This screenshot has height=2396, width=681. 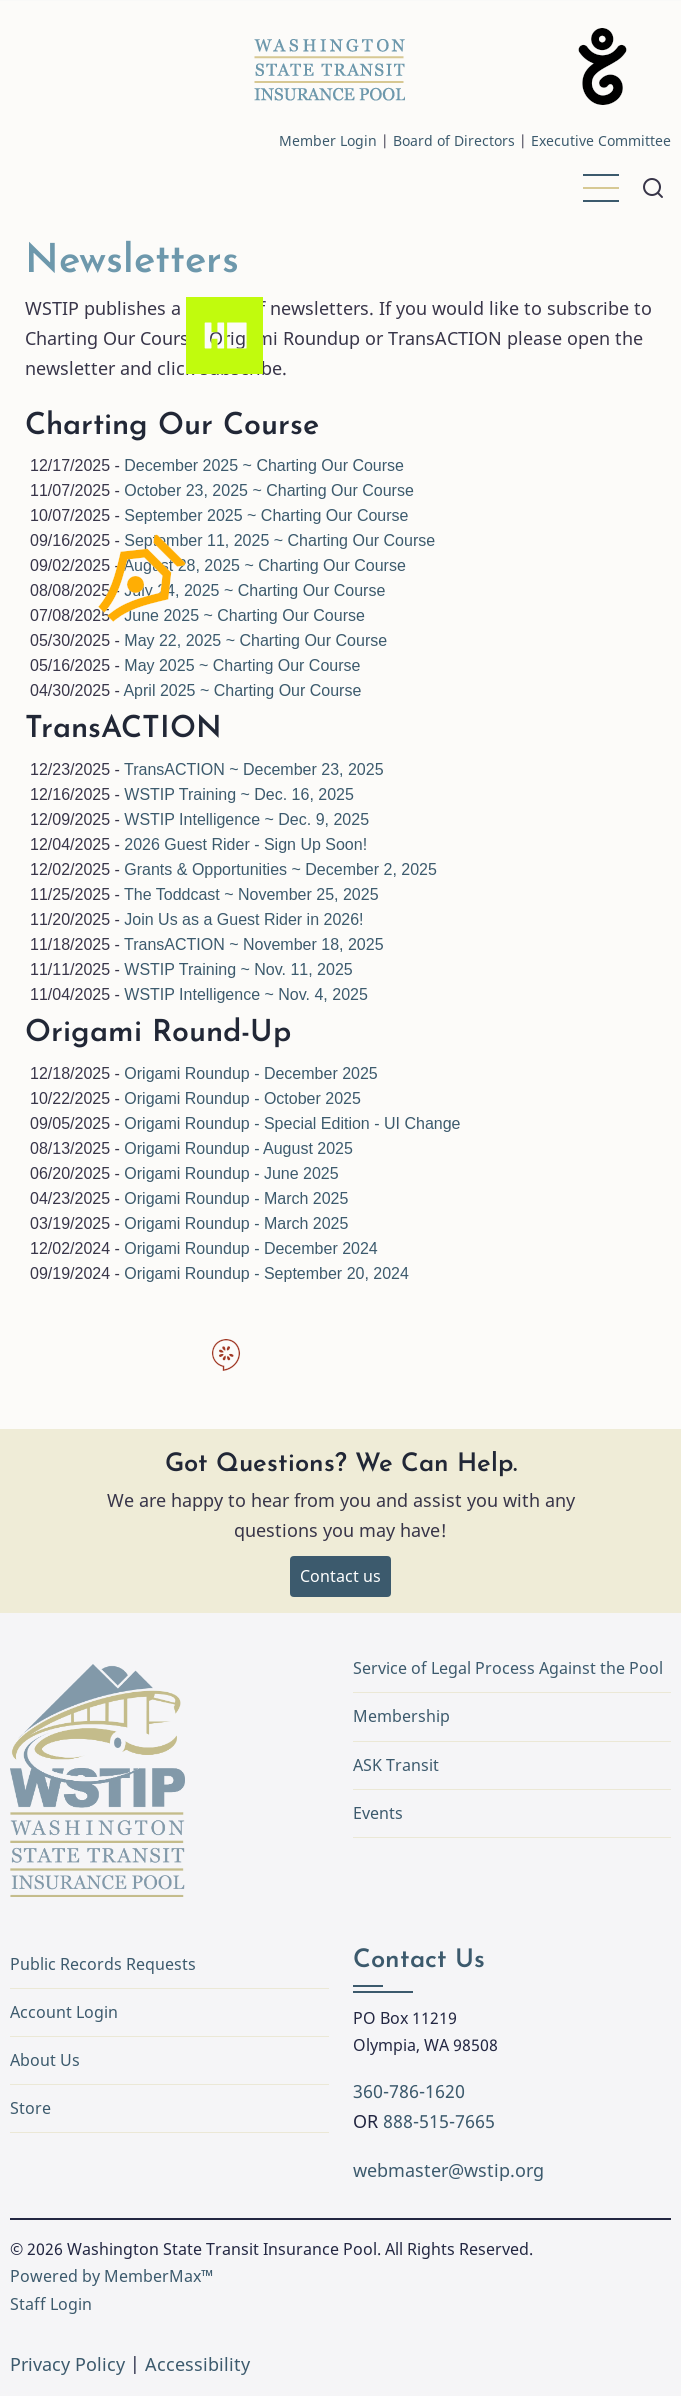 What do you see at coordinates (226, 1355) in the screenshot?
I see `cucumber testing framework logo` at bounding box center [226, 1355].